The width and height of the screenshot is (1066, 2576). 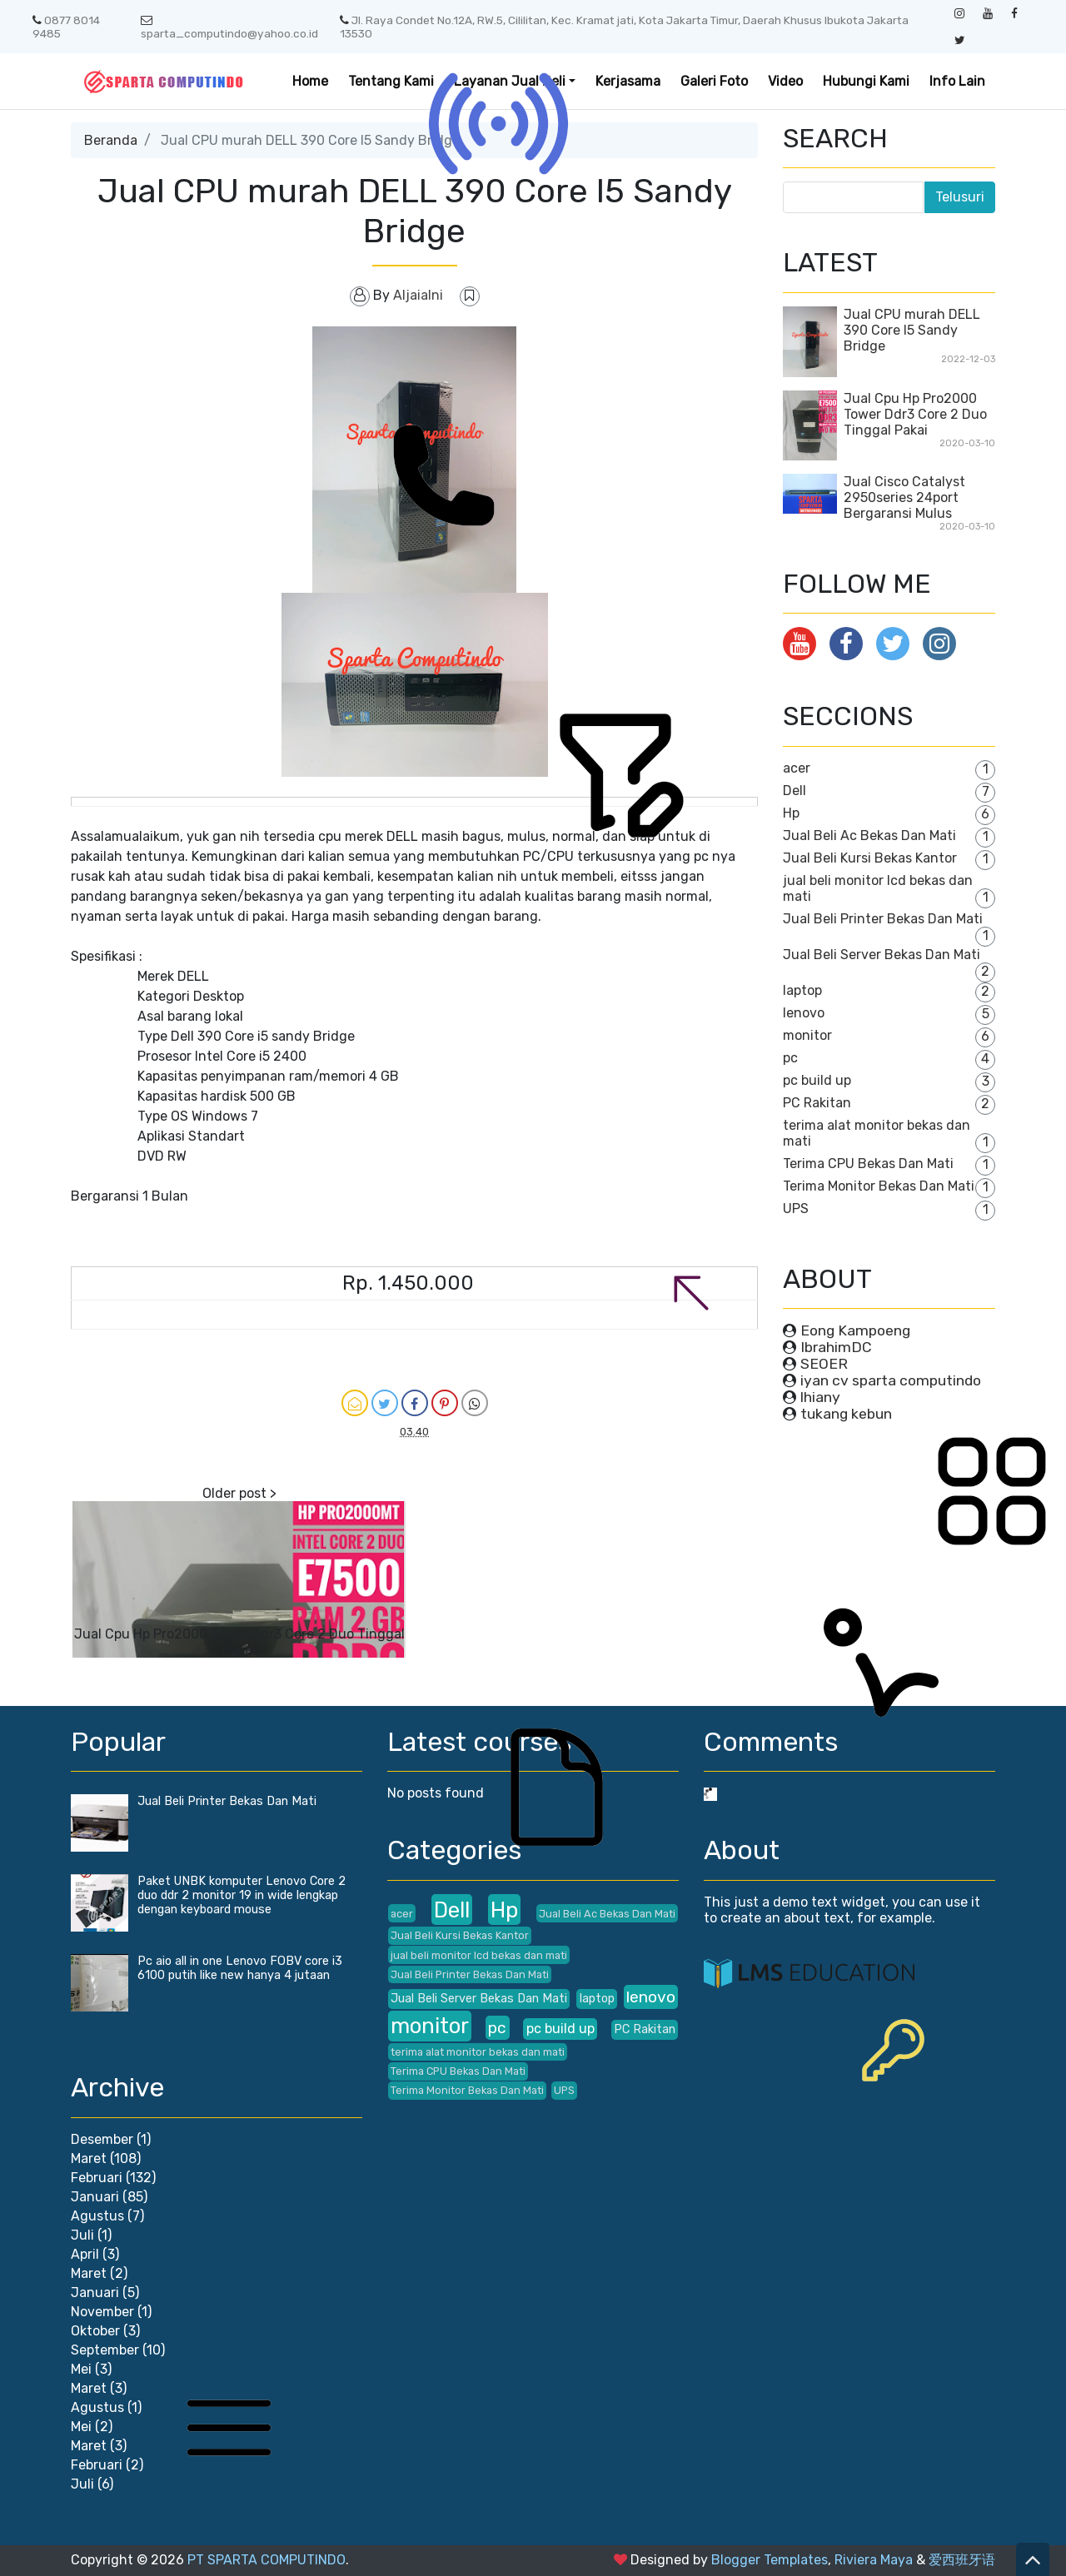 I want to click on undo or go back to previous state, so click(x=881, y=1659).